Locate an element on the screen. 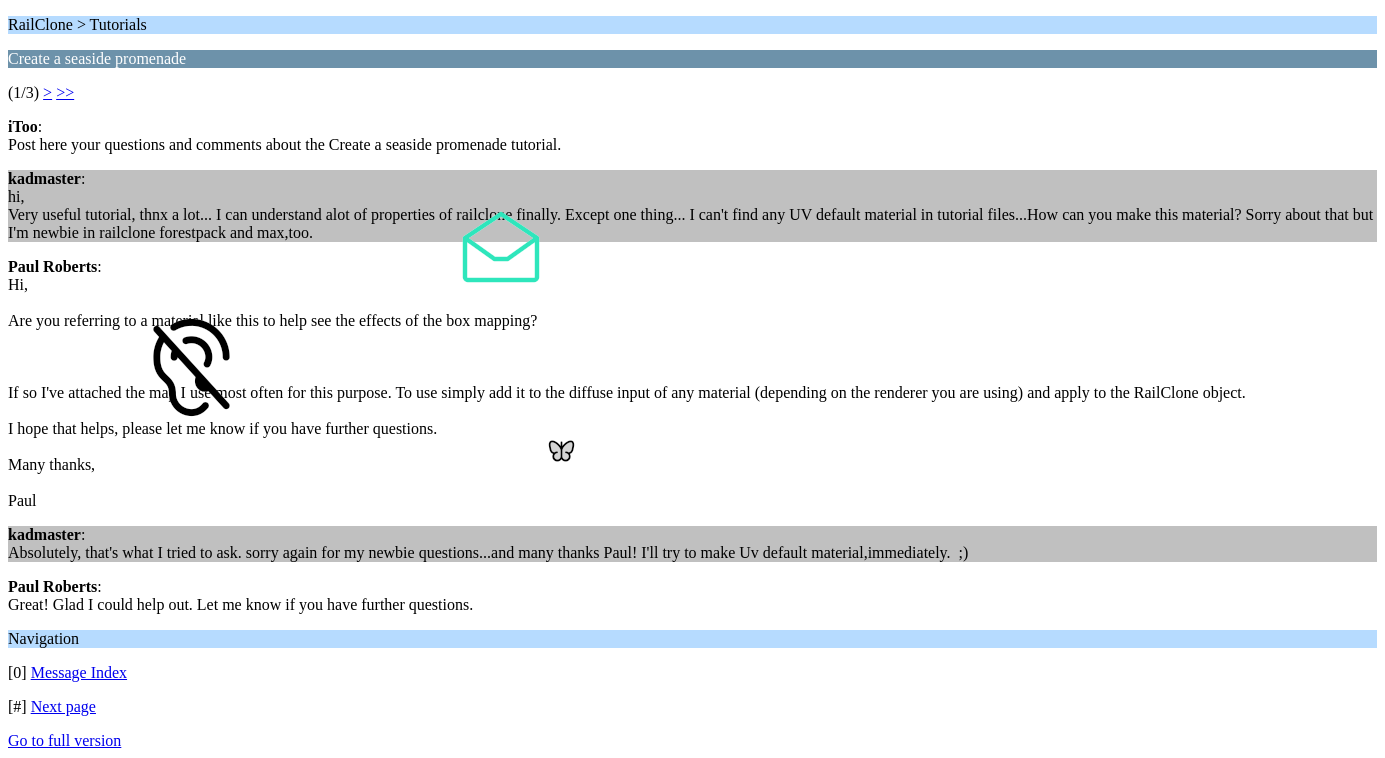 This screenshot has width=1385, height=758. indicates a transformation or metamorphosis feature is located at coordinates (561, 450).